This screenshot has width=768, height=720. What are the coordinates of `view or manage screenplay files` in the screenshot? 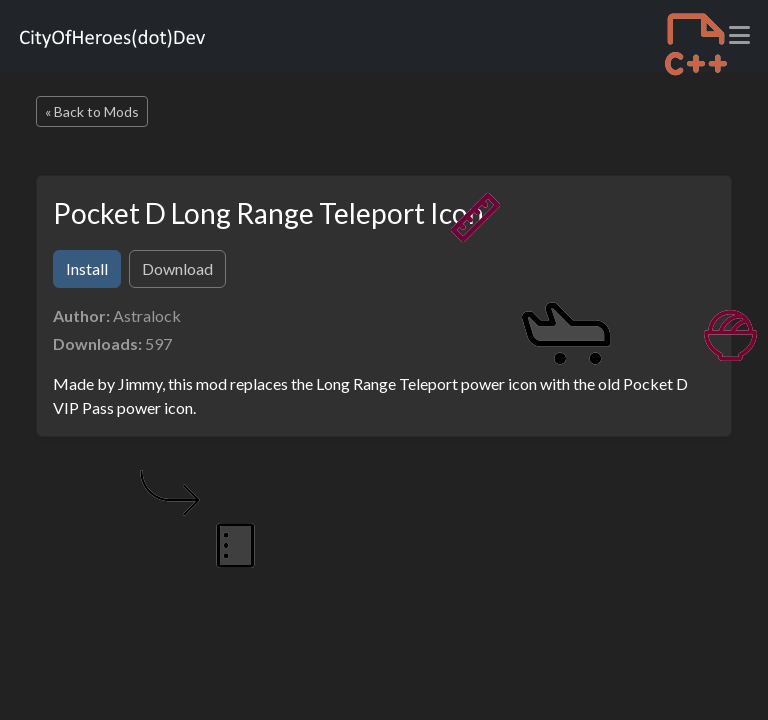 It's located at (235, 545).